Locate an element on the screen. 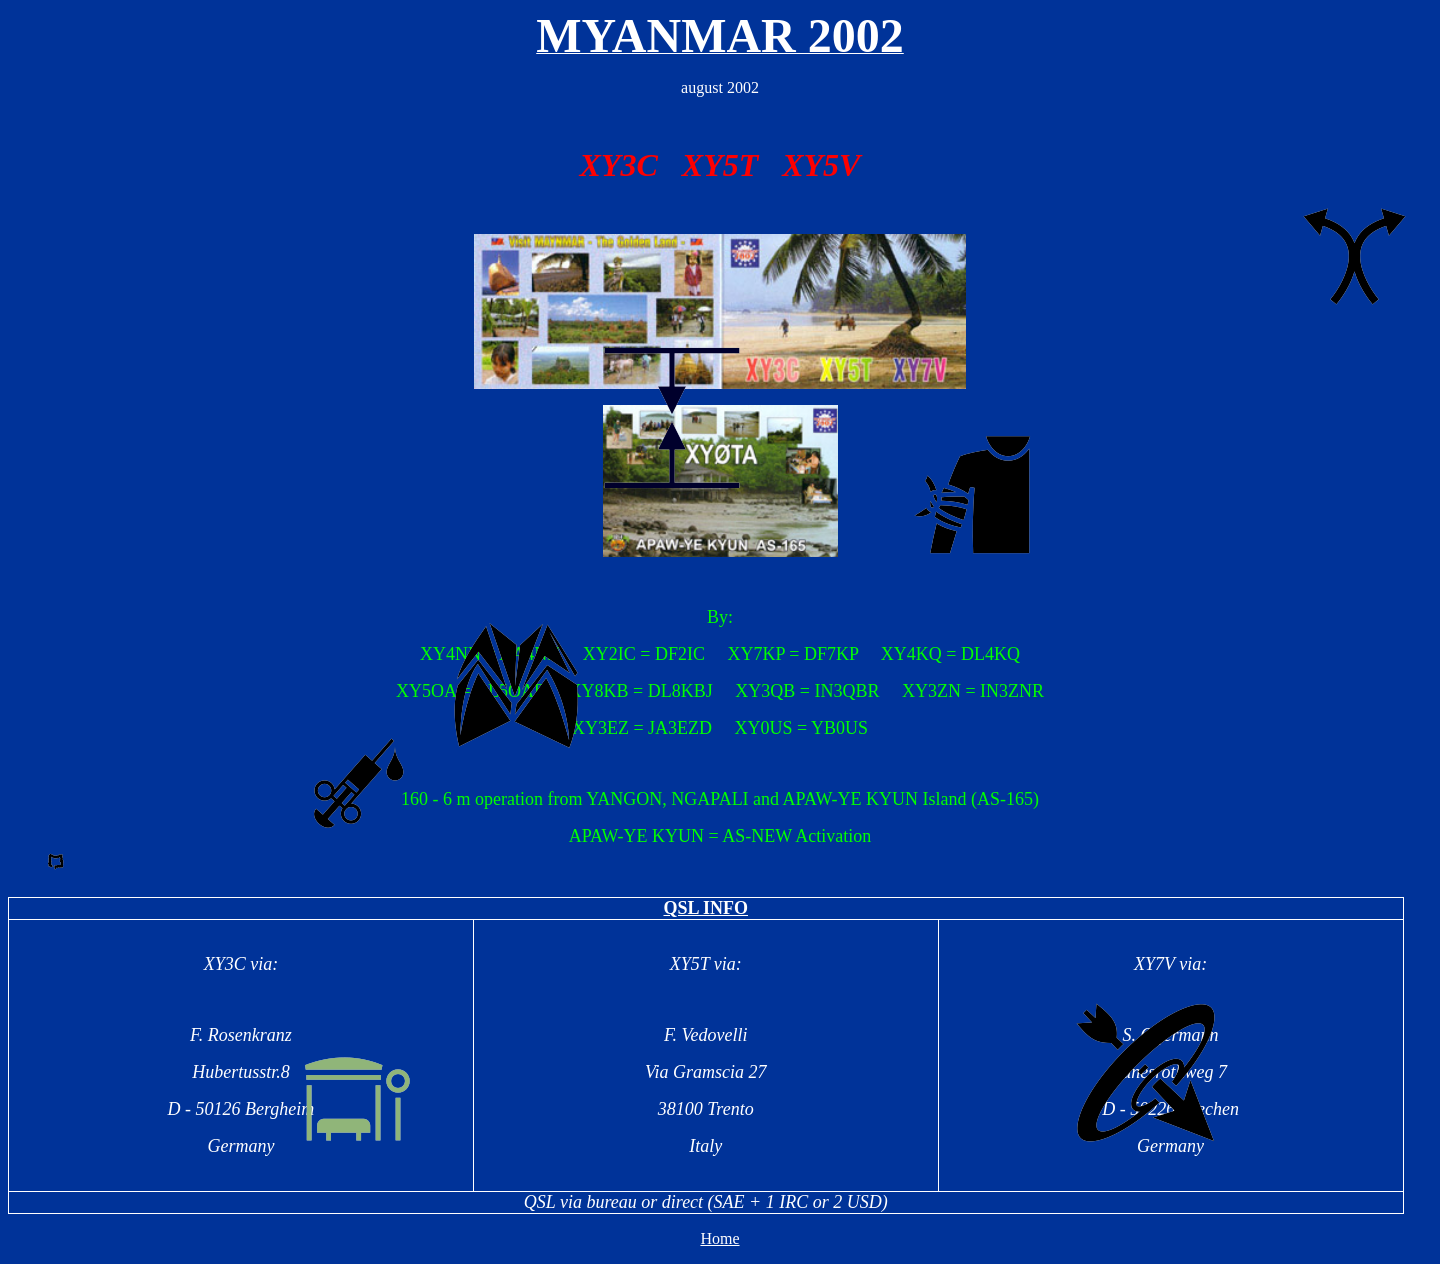 The width and height of the screenshot is (1440, 1264). indicates digestive or gastrointestinal health tracking is located at coordinates (55, 861).